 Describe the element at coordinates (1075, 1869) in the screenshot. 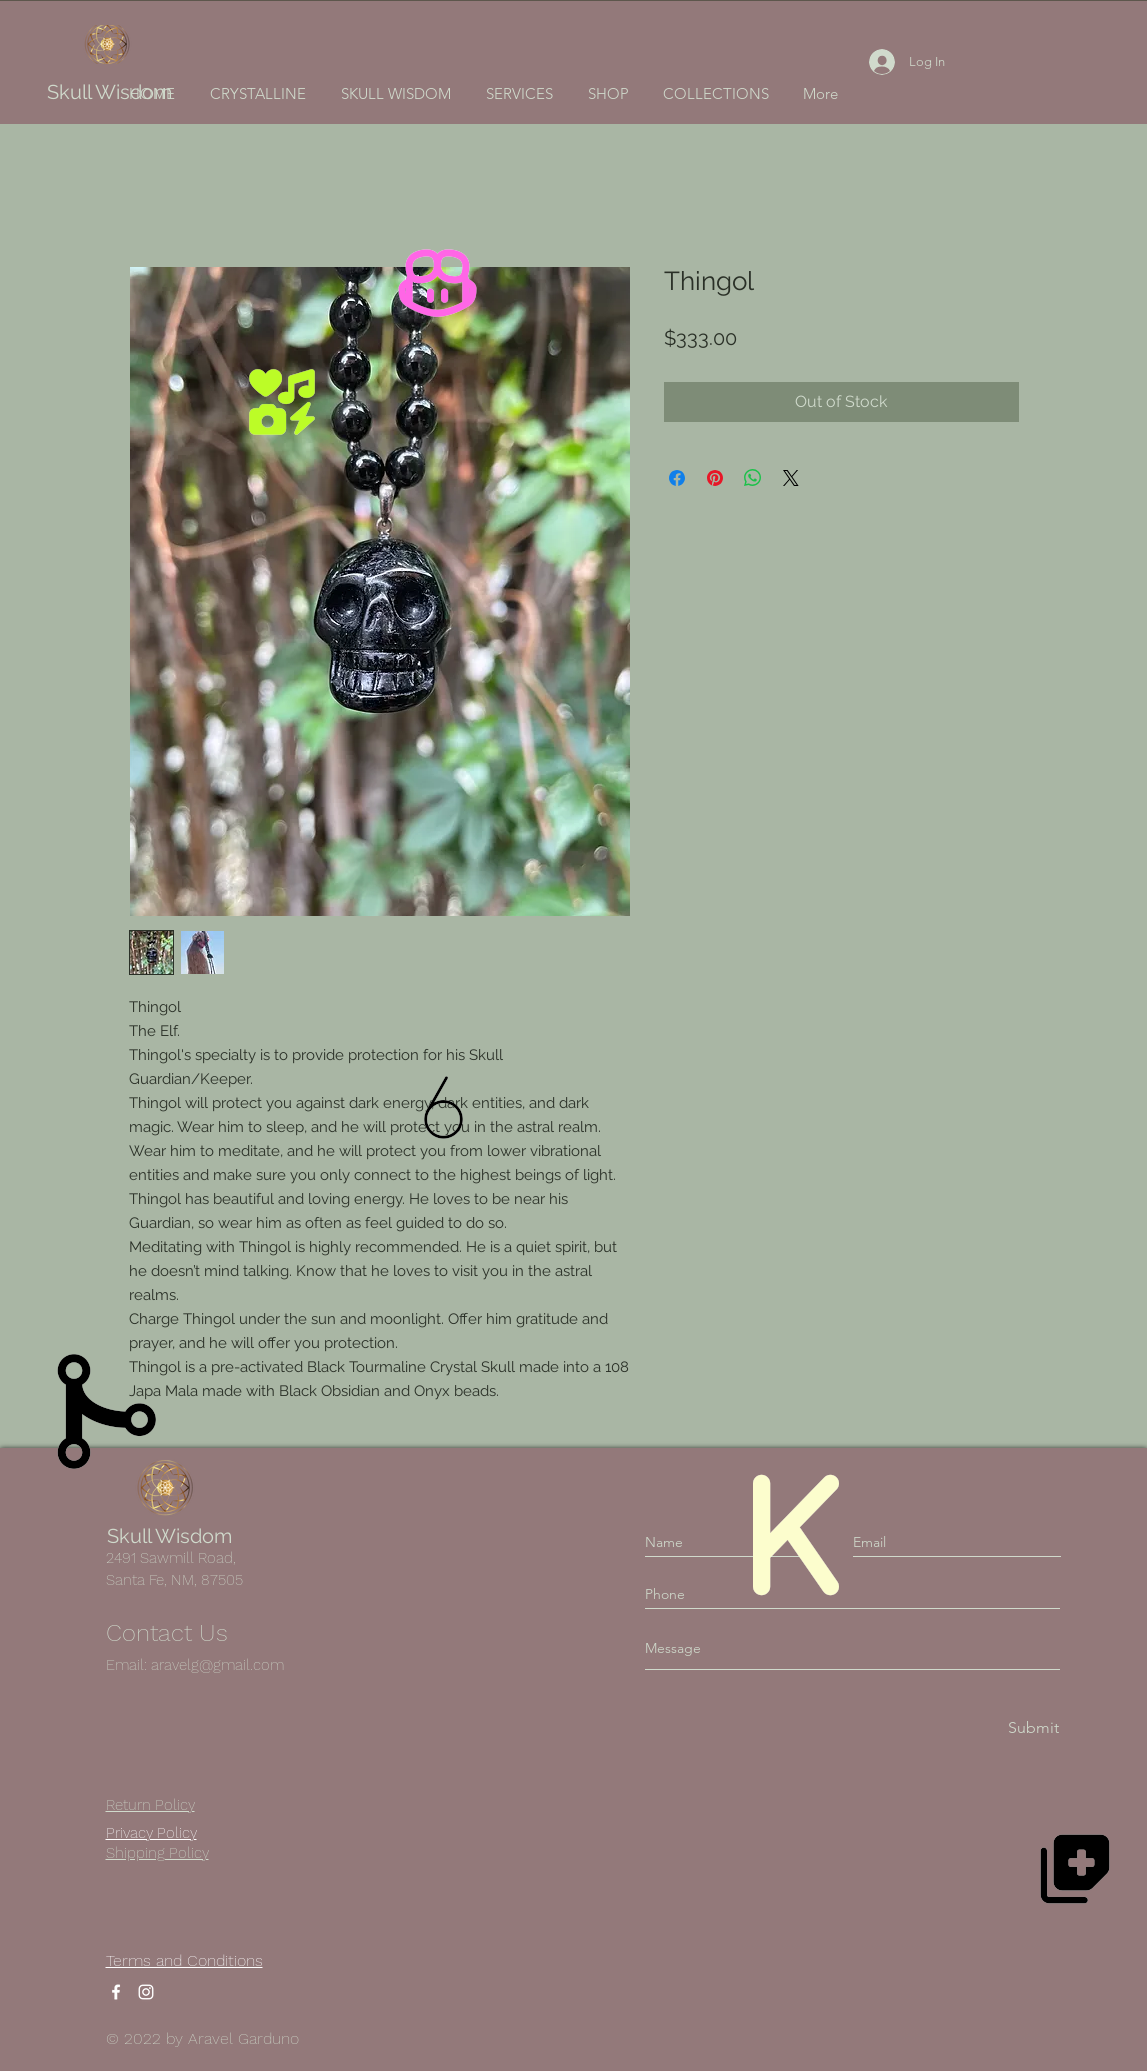

I see `access medical records or notes` at that location.